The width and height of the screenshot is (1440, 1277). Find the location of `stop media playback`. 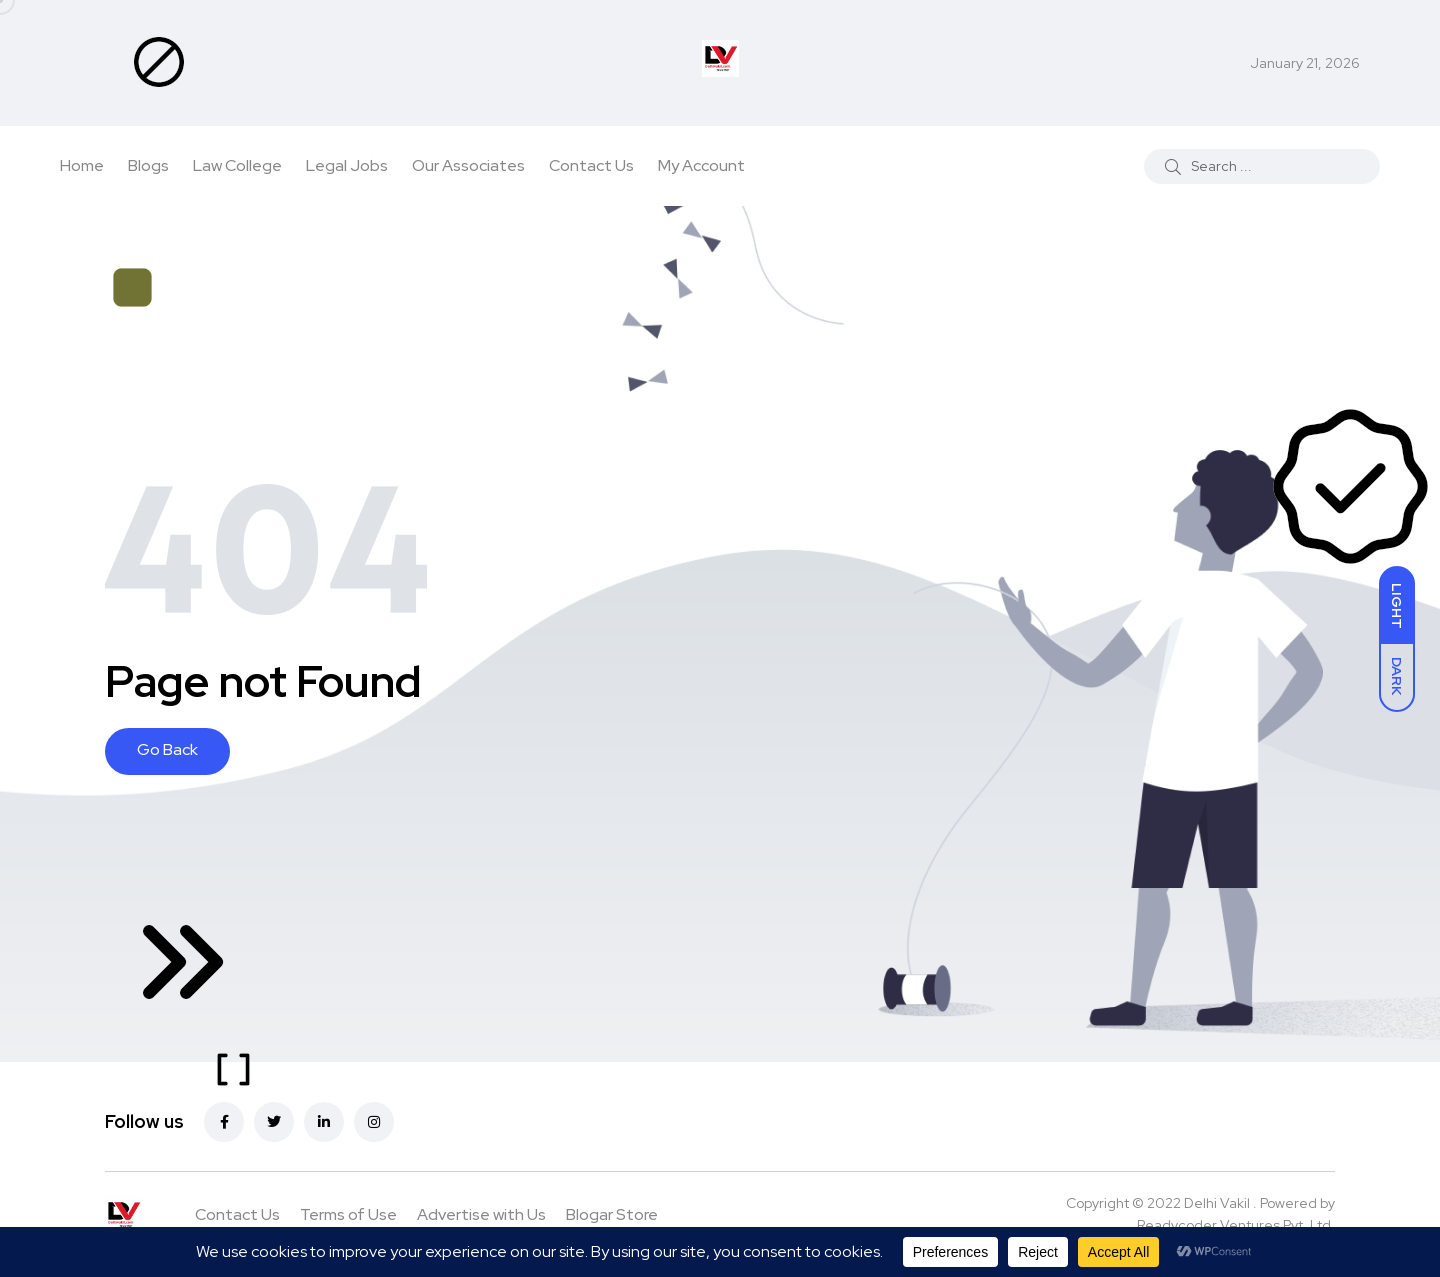

stop media playback is located at coordinates (132, 287).